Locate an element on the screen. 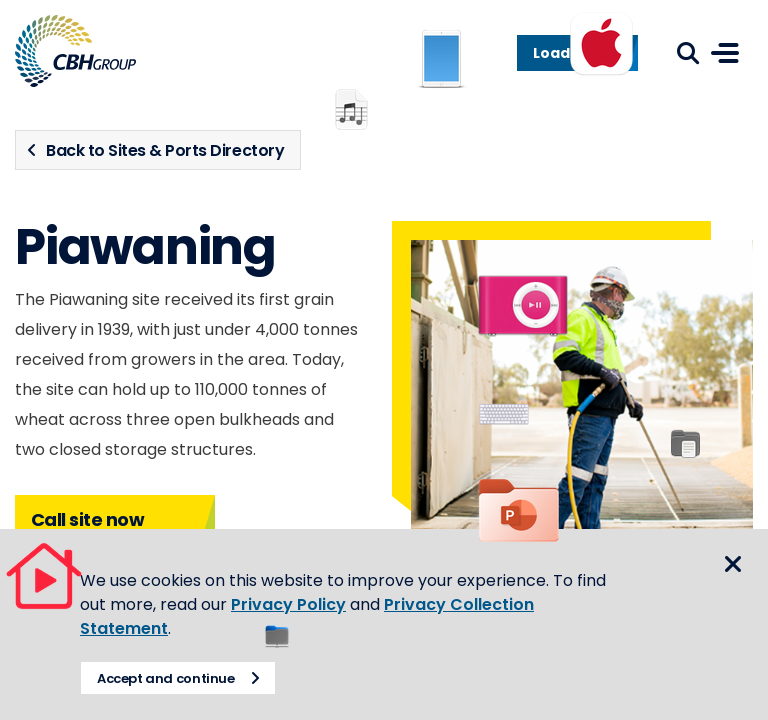 The height and width of the screenshot is (720, 768). access home sharing preferences is located at coordinates (44, 576).